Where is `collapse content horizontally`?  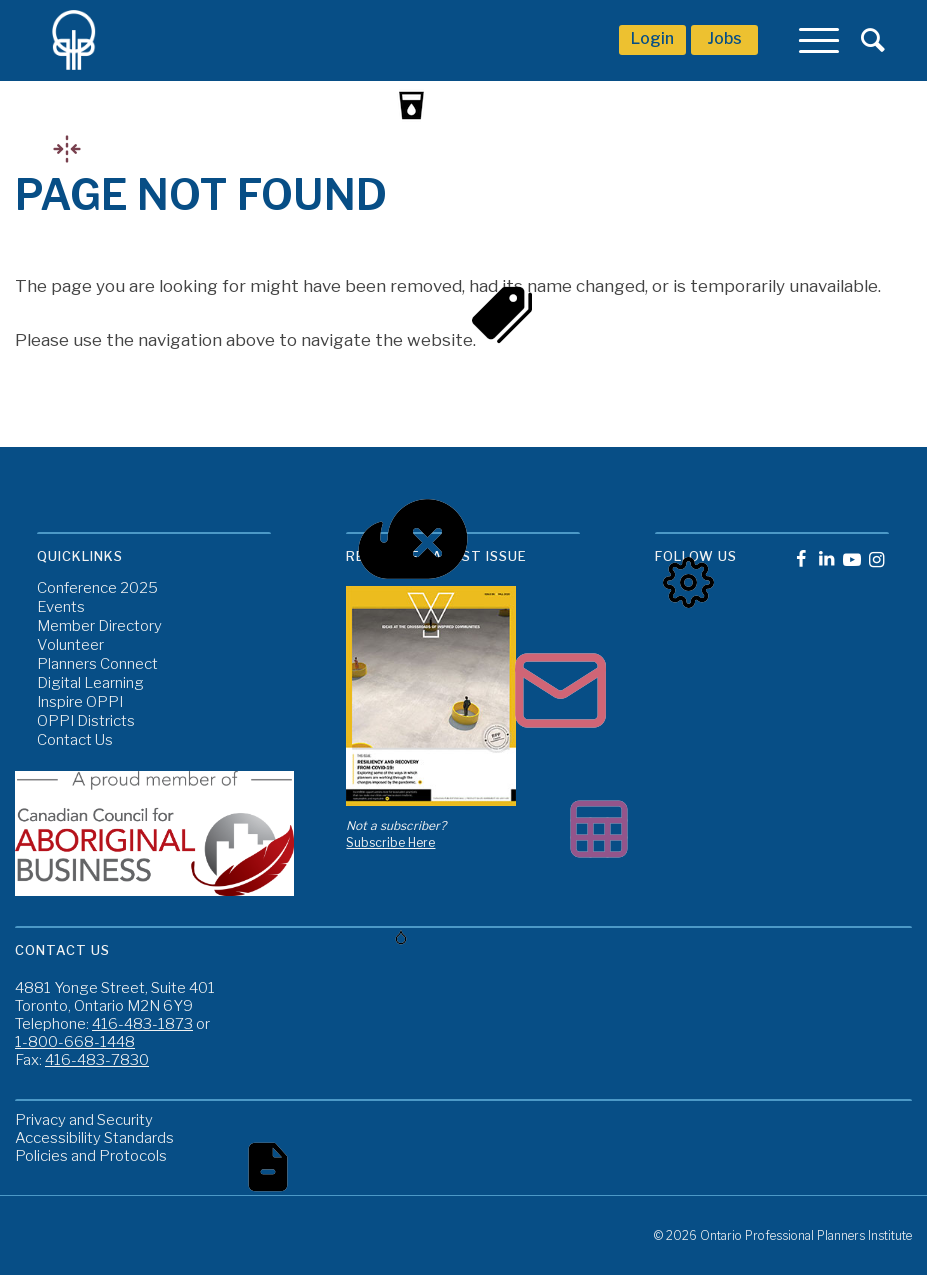 collapse content horizontally is located at coordinates (67, 149).